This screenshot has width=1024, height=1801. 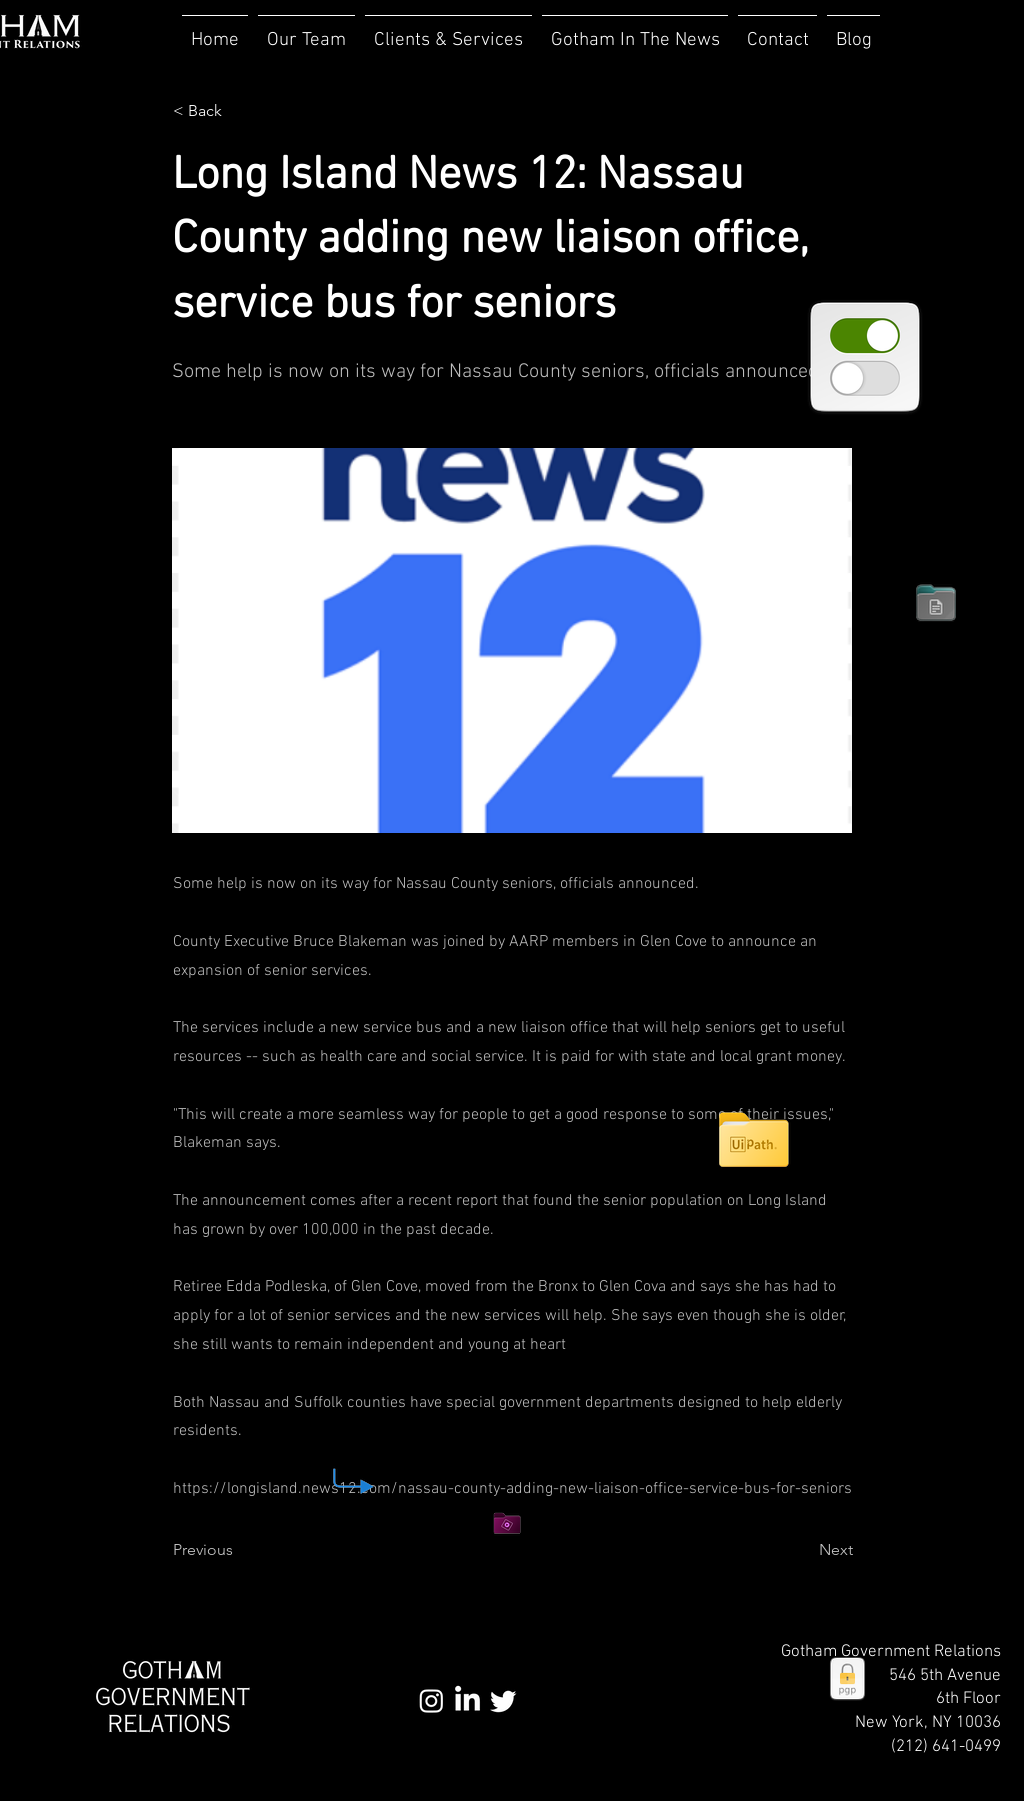 I want to click on forward an email message, so click(x=354, y=1481).